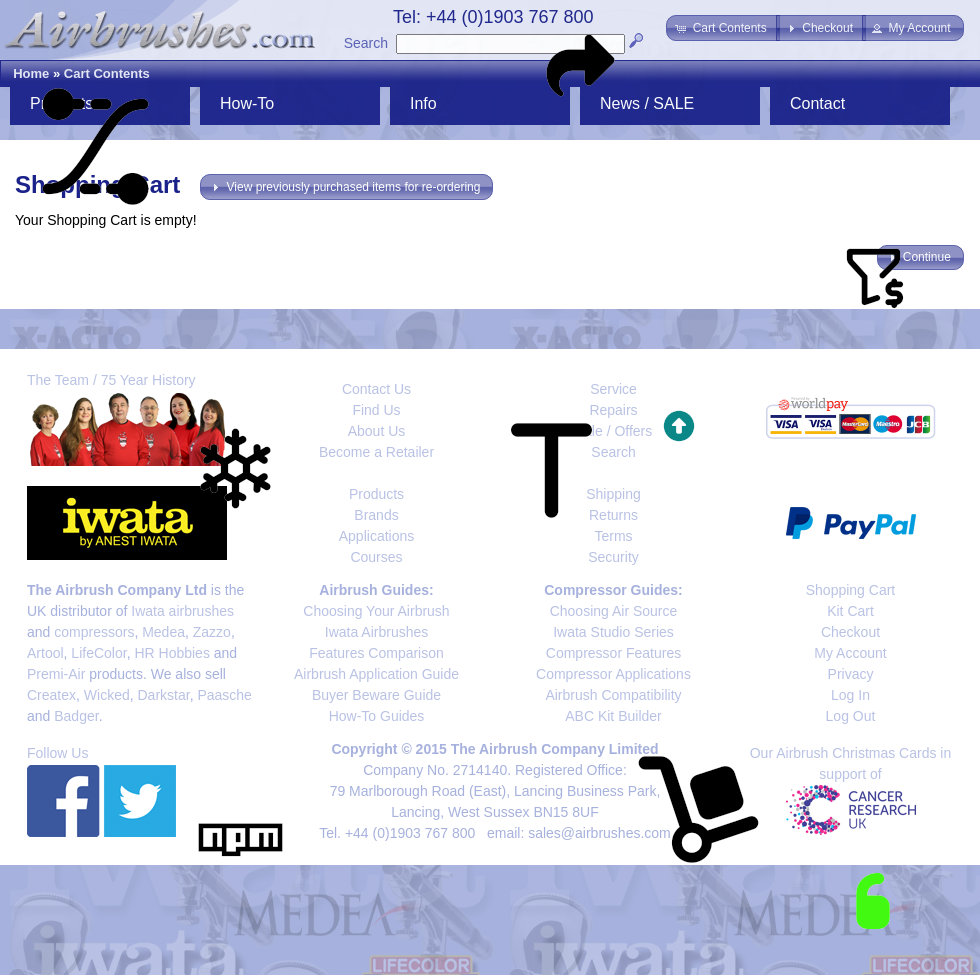  I want to click on npm package manager logo, so click(240, 837).